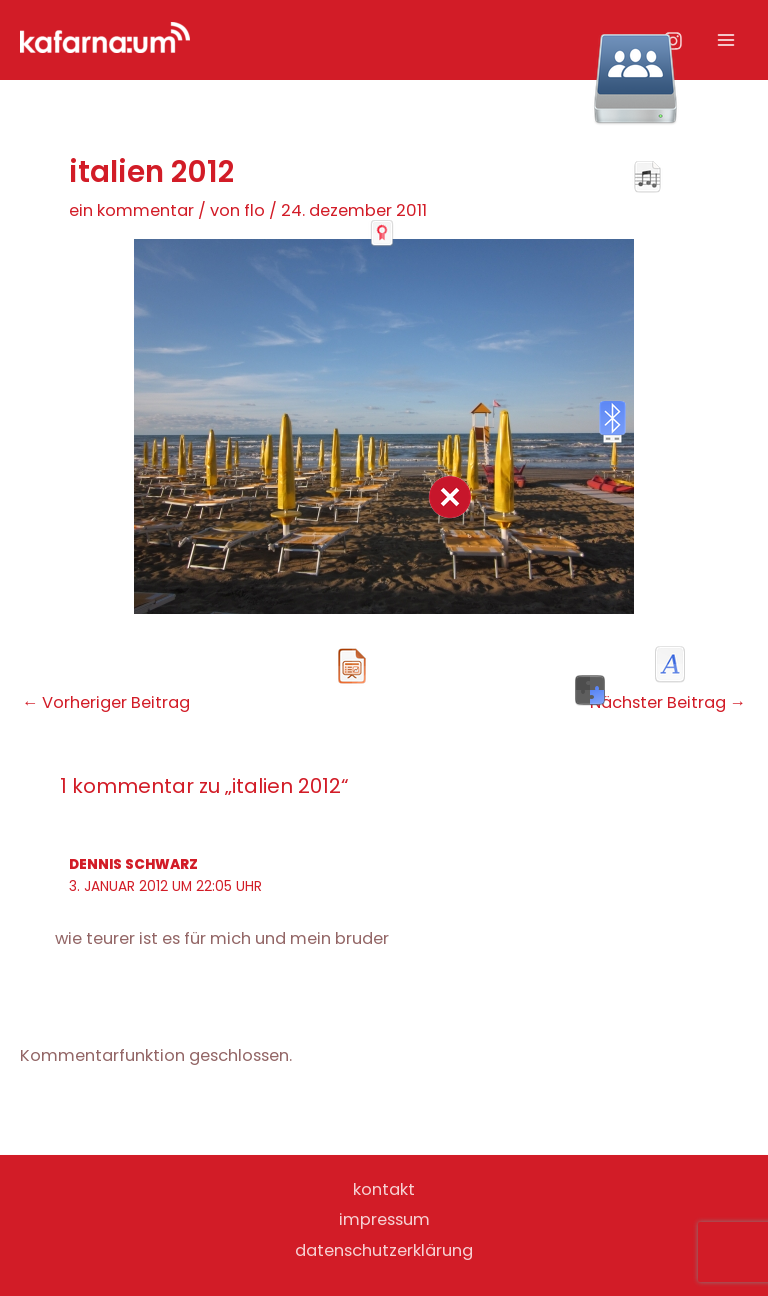  I want to click on connect to a shared file server, so click(635, 80).